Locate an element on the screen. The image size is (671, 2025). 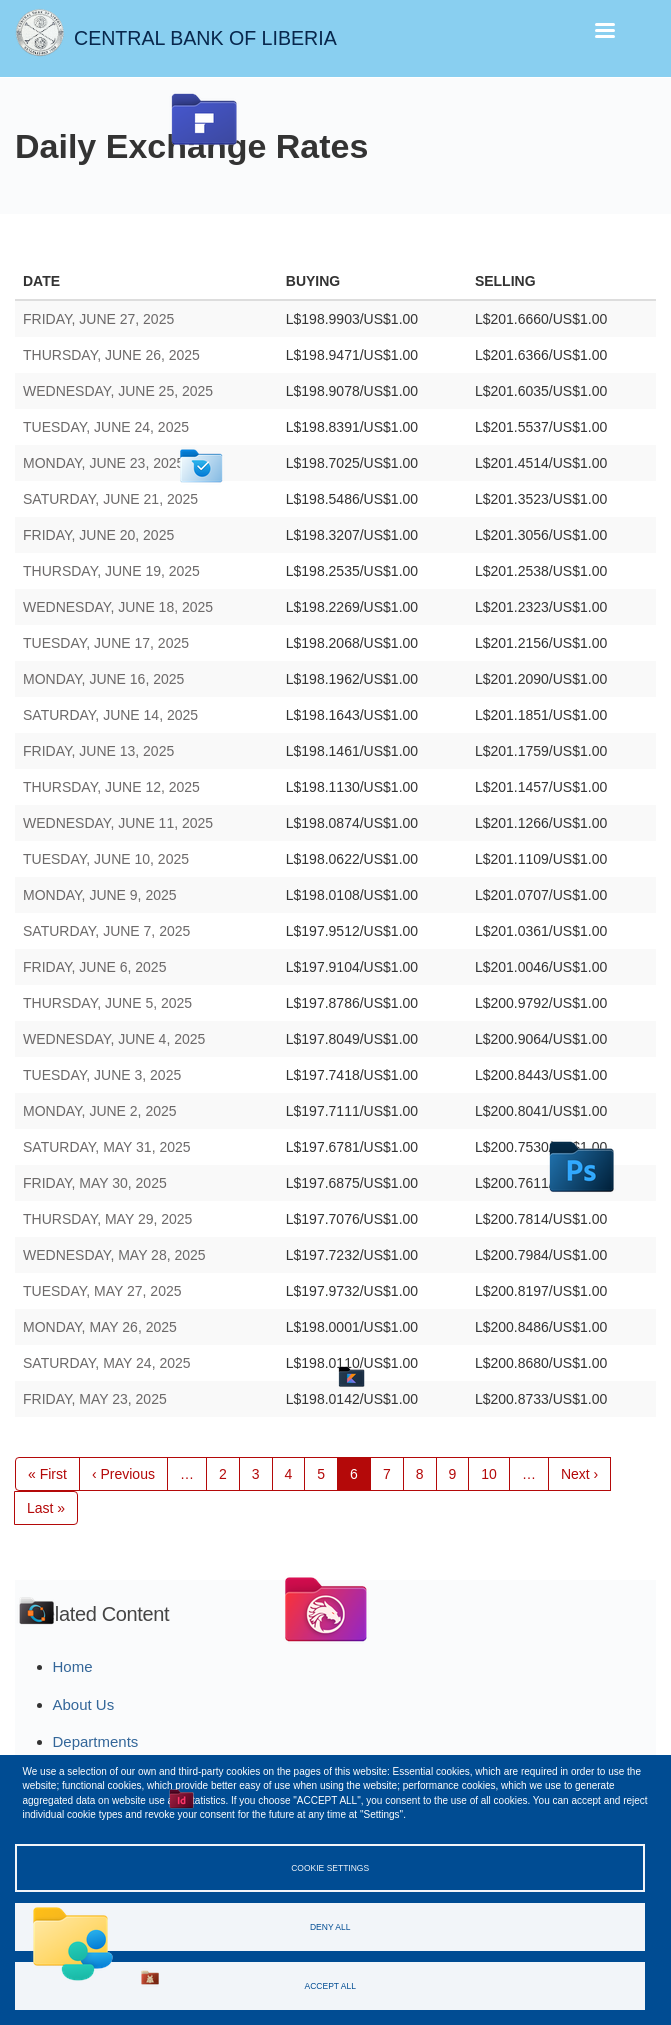
open folder containing kotlin project files is located at coordinates (351, 1377).